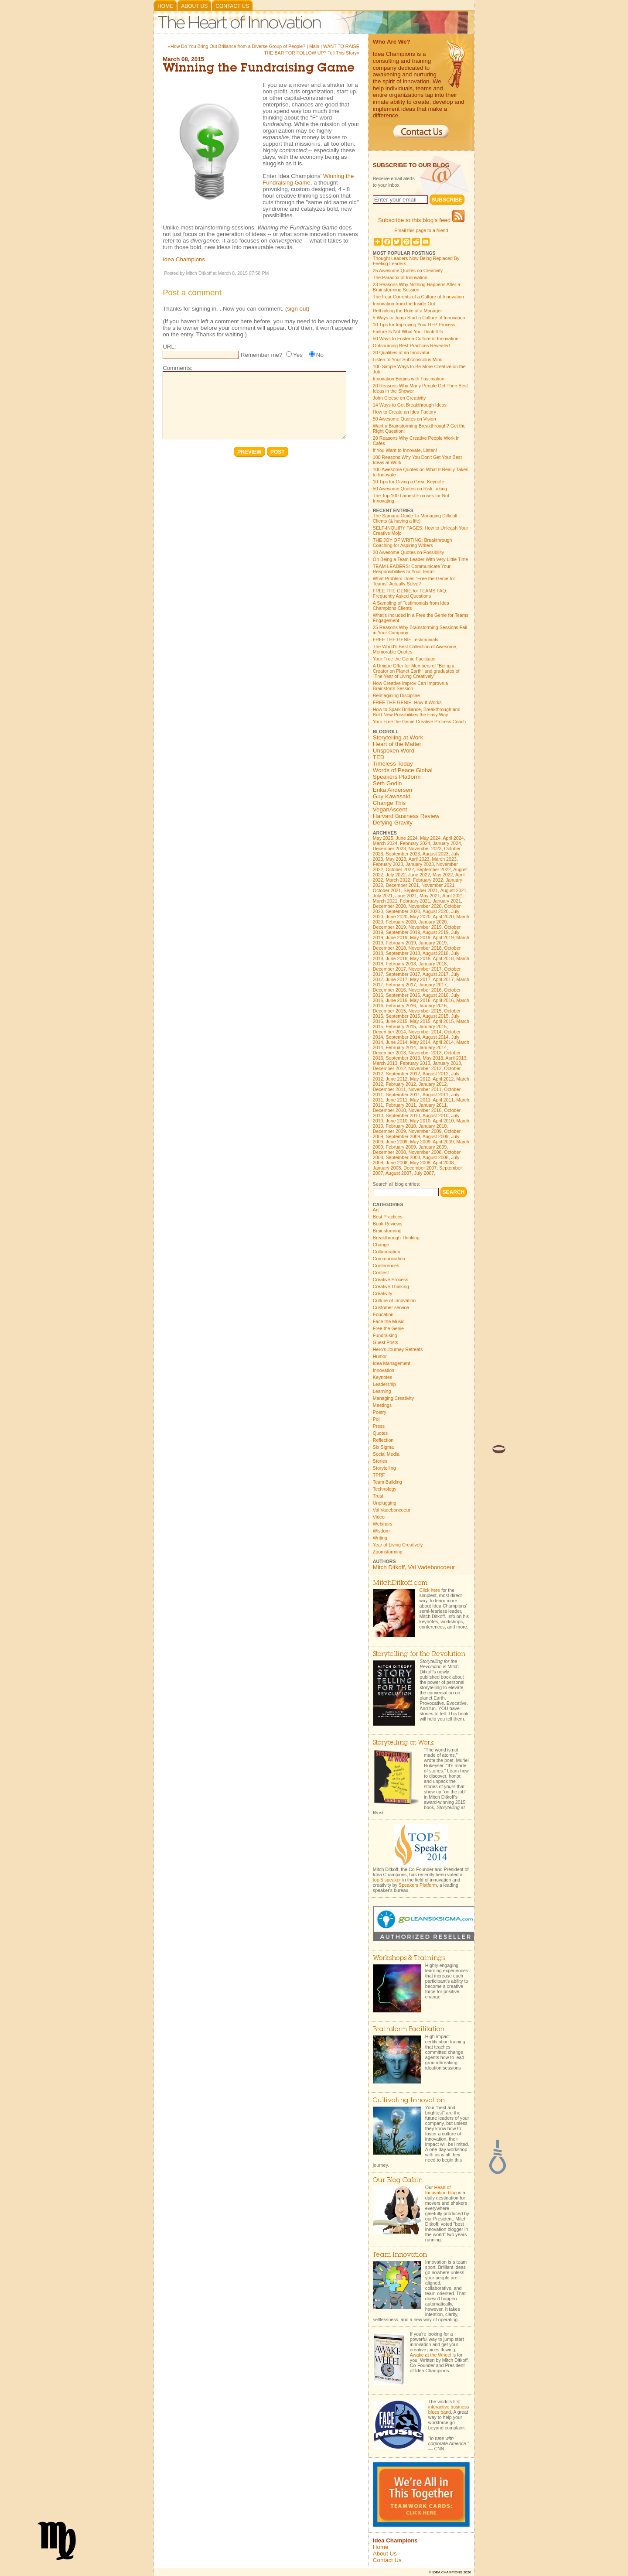 This screenshot has width=628, height=2576. What do you see at coordinates (499, 1449) in the screenshot?
I see `equip a ring item to your character` at bounding box center [499, 1449].